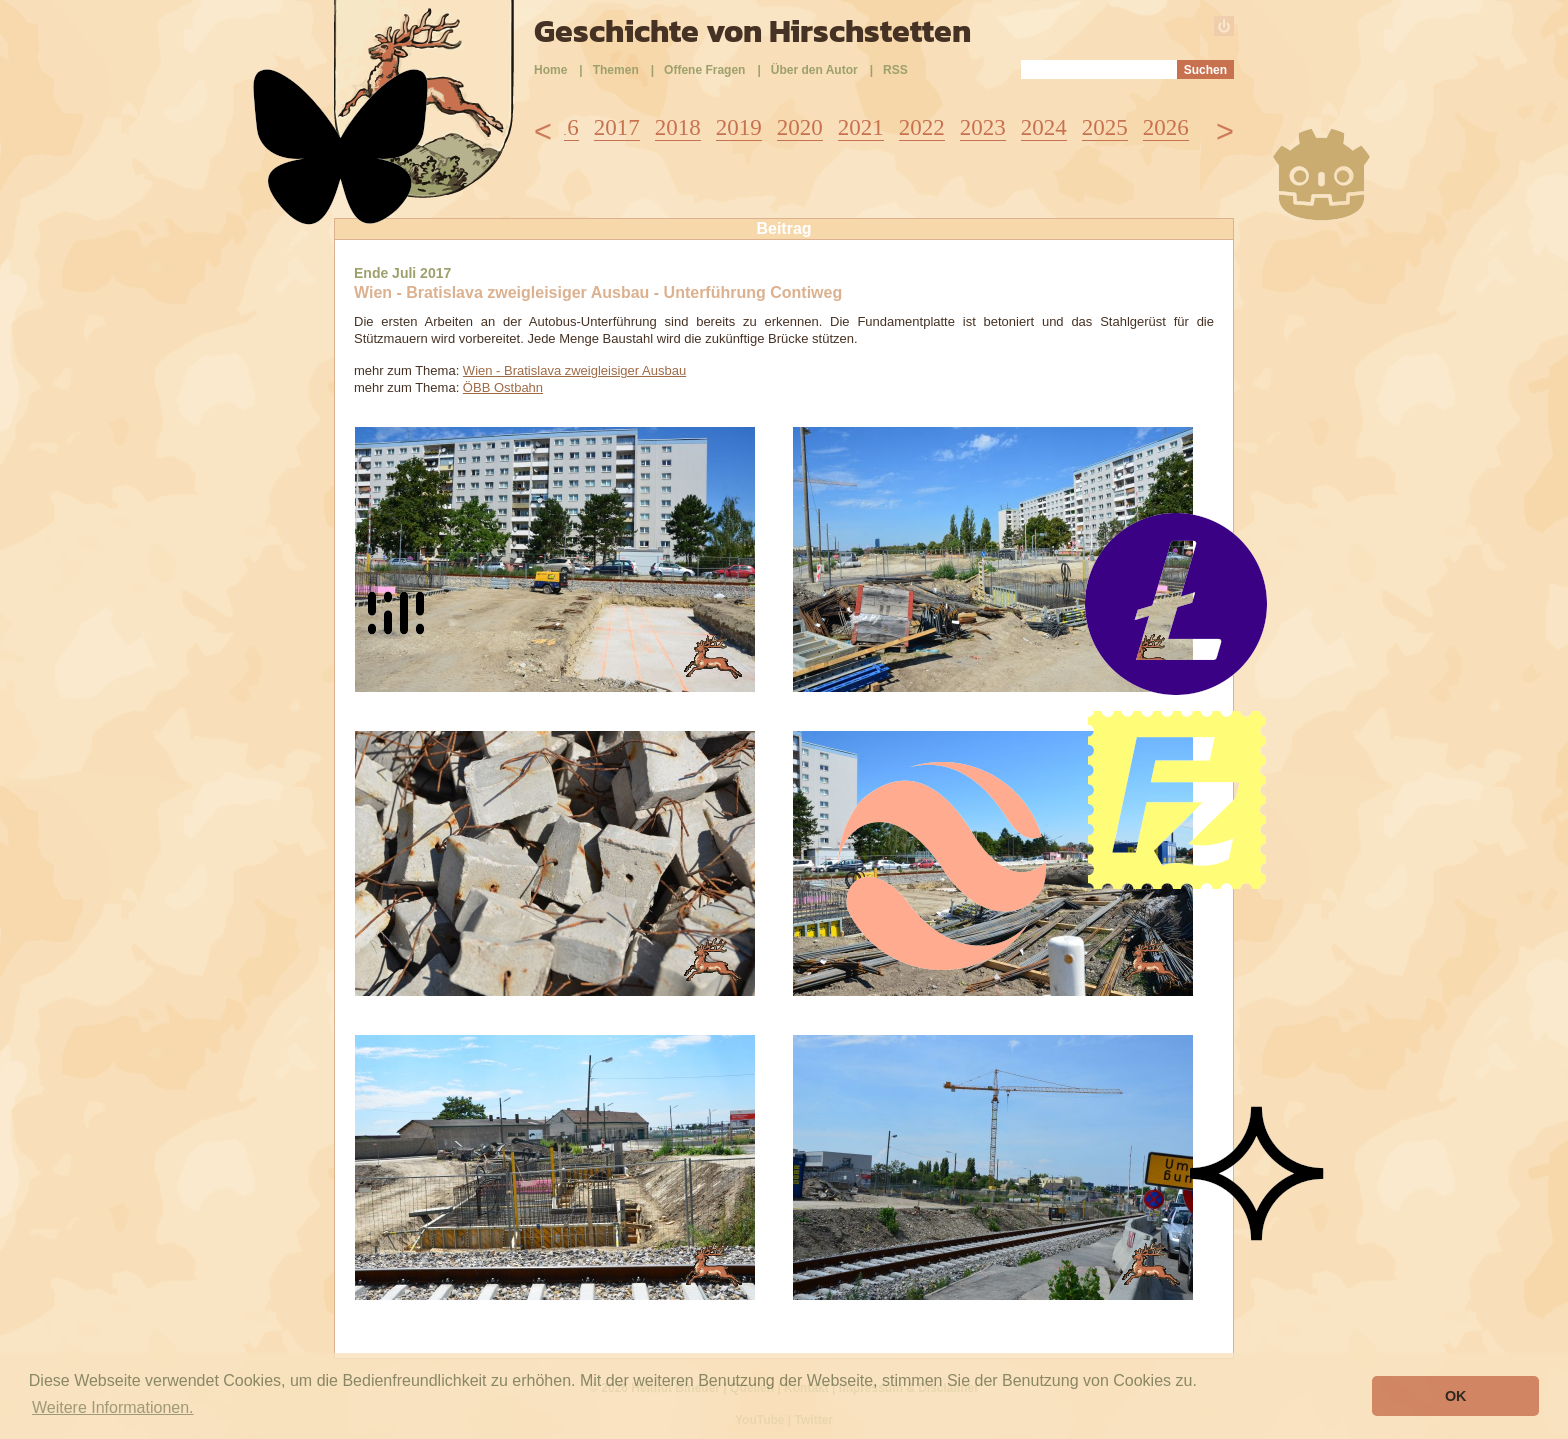 This screenshot has width=1568, height=1439. I want to click on open Google Gemini AI assistant, so click(1256, 1173).